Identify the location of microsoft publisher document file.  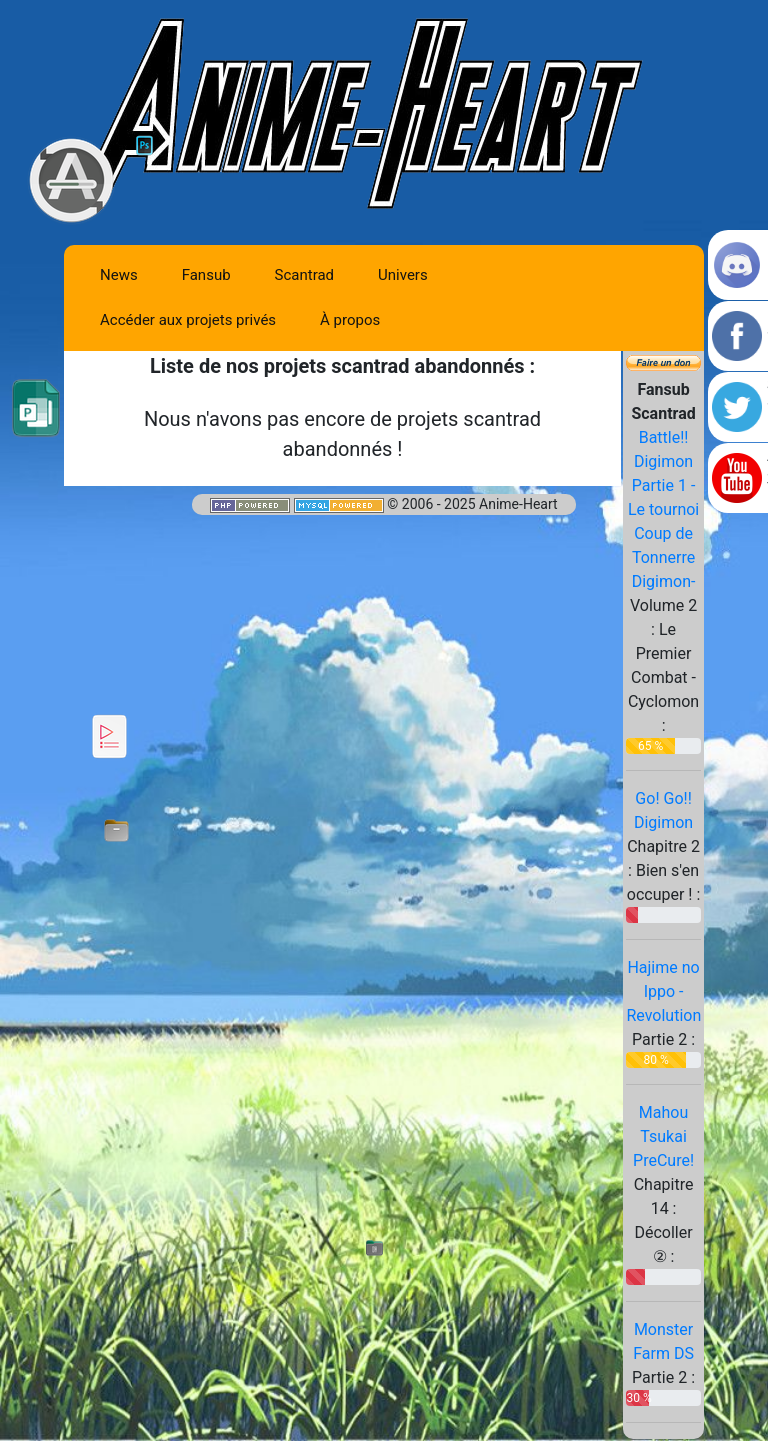
(36, 408).